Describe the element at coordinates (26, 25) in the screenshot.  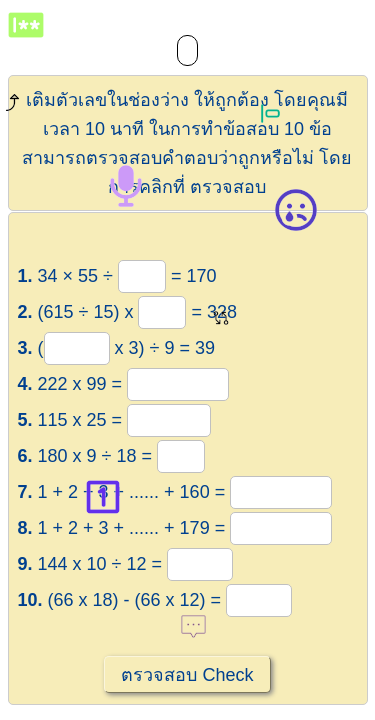
I see `enter or manage your password` at that location.